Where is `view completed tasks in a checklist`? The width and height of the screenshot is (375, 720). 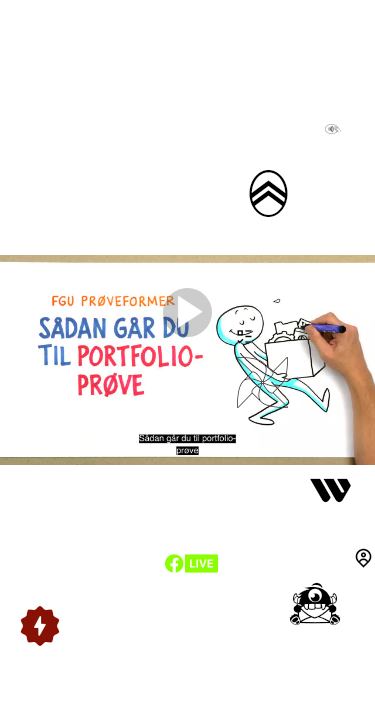
view completed tasks in a checklist is located at coordinates (244, 336).